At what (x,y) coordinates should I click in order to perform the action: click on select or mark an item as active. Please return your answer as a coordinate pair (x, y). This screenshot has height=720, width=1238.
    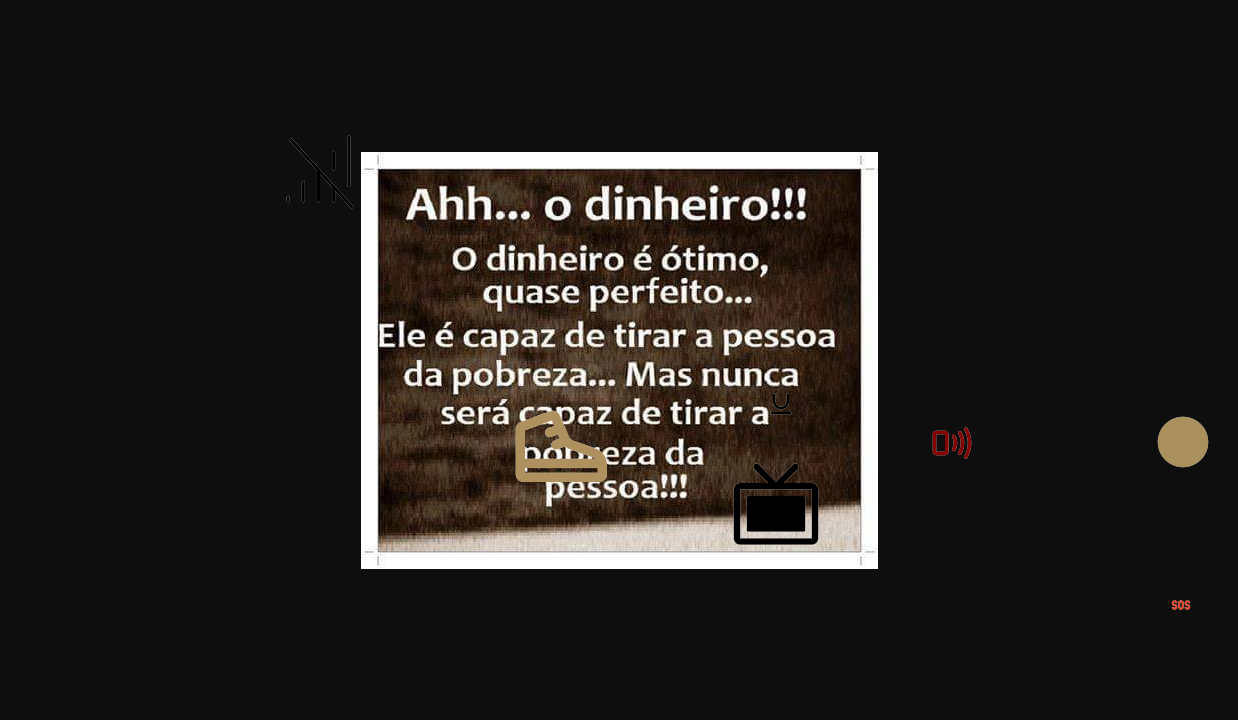
    Looking at the image, I should click on (1183, 442).